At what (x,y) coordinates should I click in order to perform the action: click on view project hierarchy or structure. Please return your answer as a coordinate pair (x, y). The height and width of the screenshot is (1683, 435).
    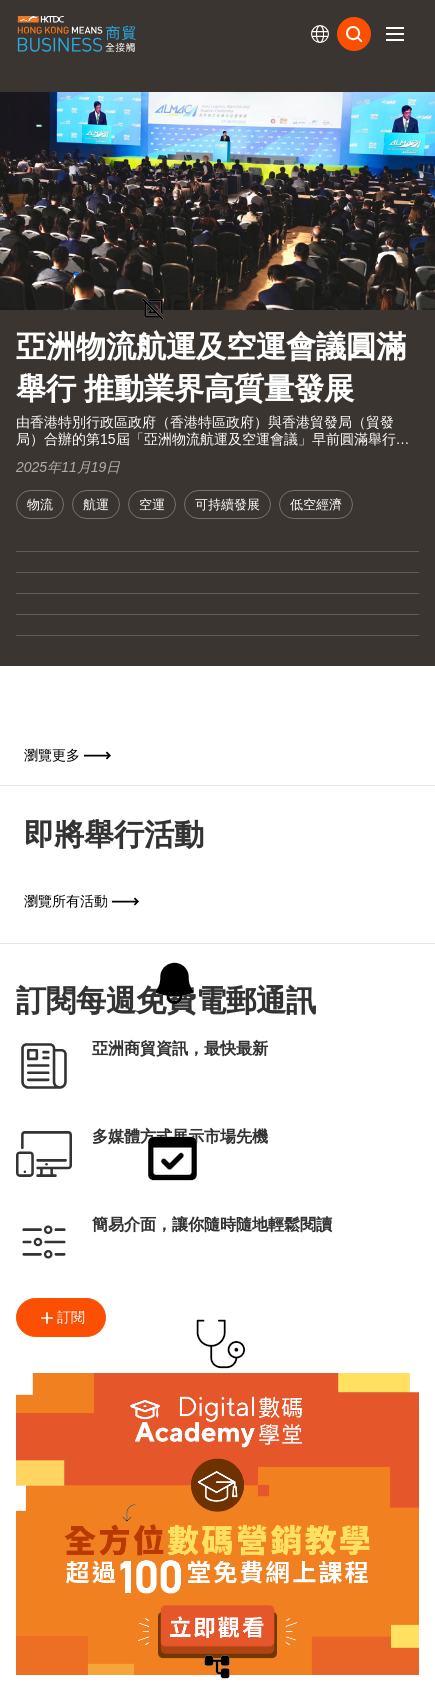
    Looking at the image, I should click on (217, 1667).